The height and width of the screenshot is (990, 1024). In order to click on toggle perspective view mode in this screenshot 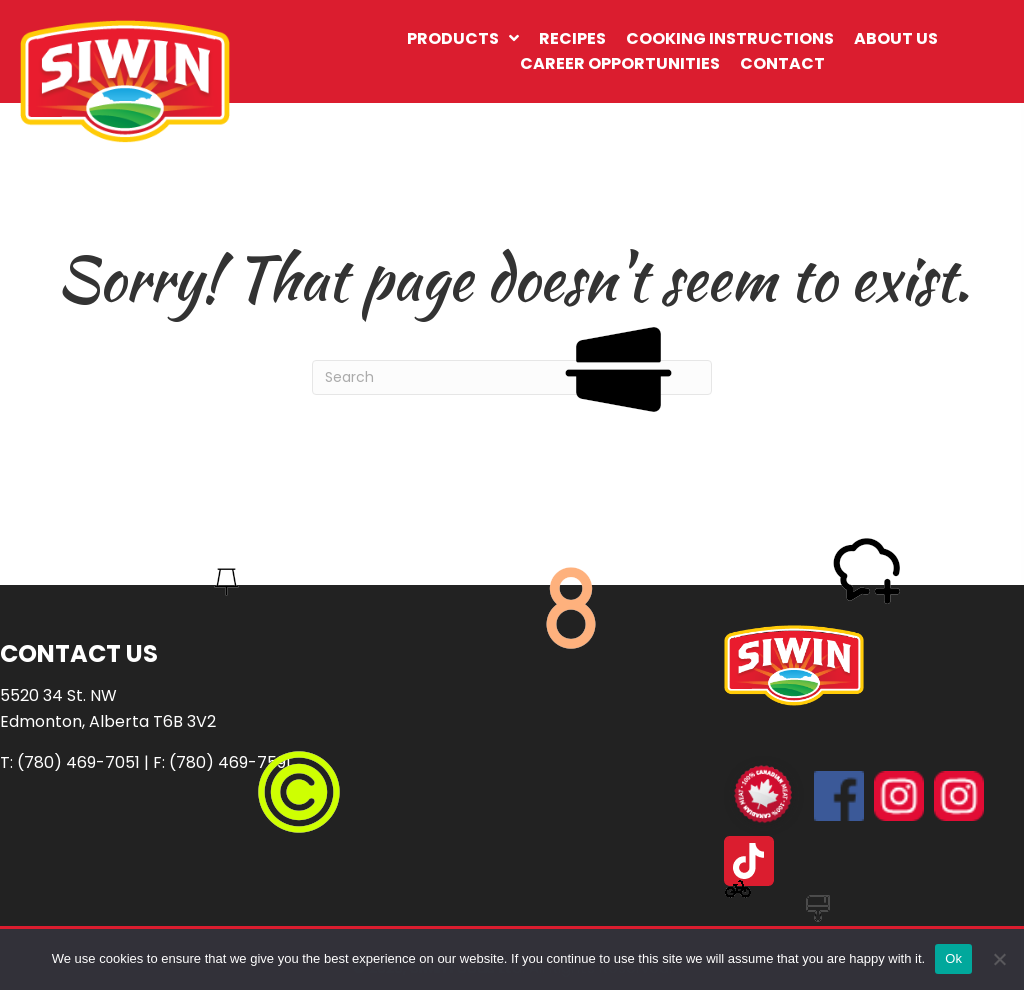, I will do `click(618, 369)`.